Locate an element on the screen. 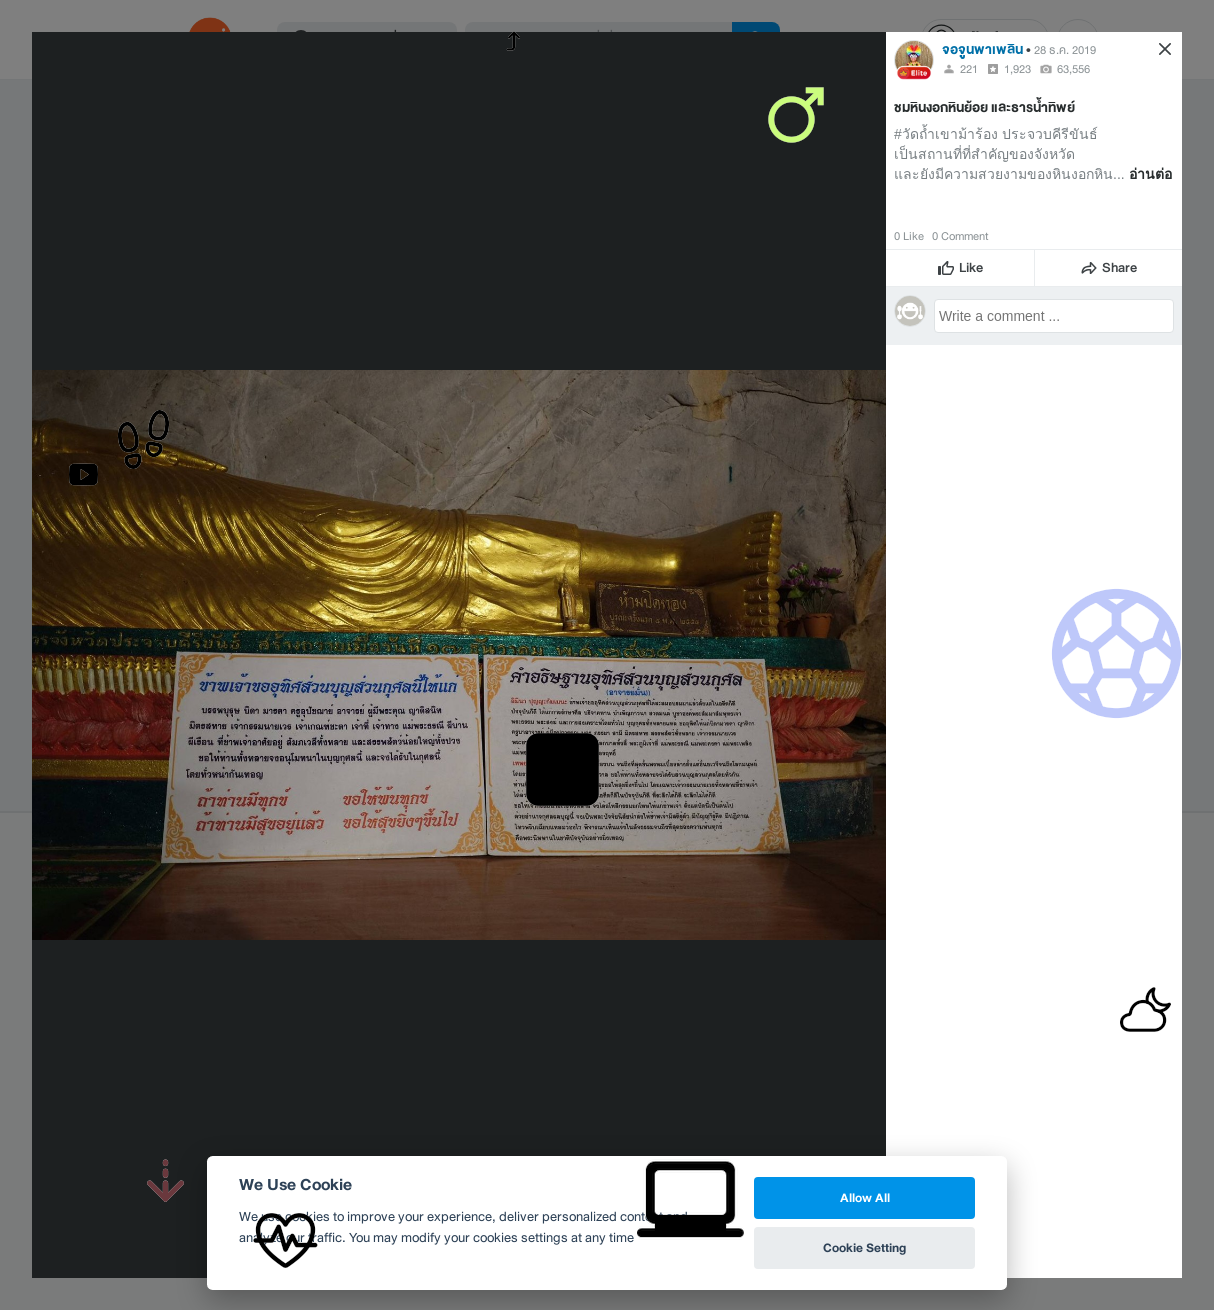  select male gender option is located at coordinates (796, 115).